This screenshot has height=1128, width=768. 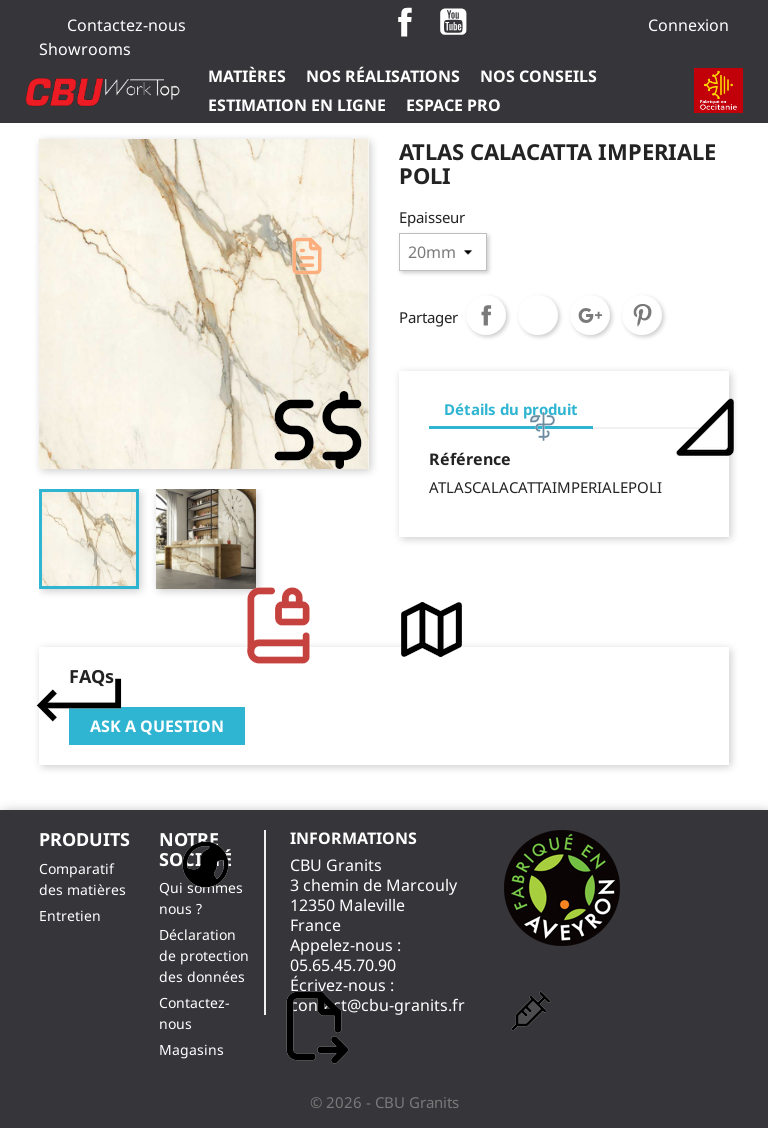 What do you see at coordinates (79, 699) in the screenshot?
I see `return to previous item or step` at bounding box center [79, 699].